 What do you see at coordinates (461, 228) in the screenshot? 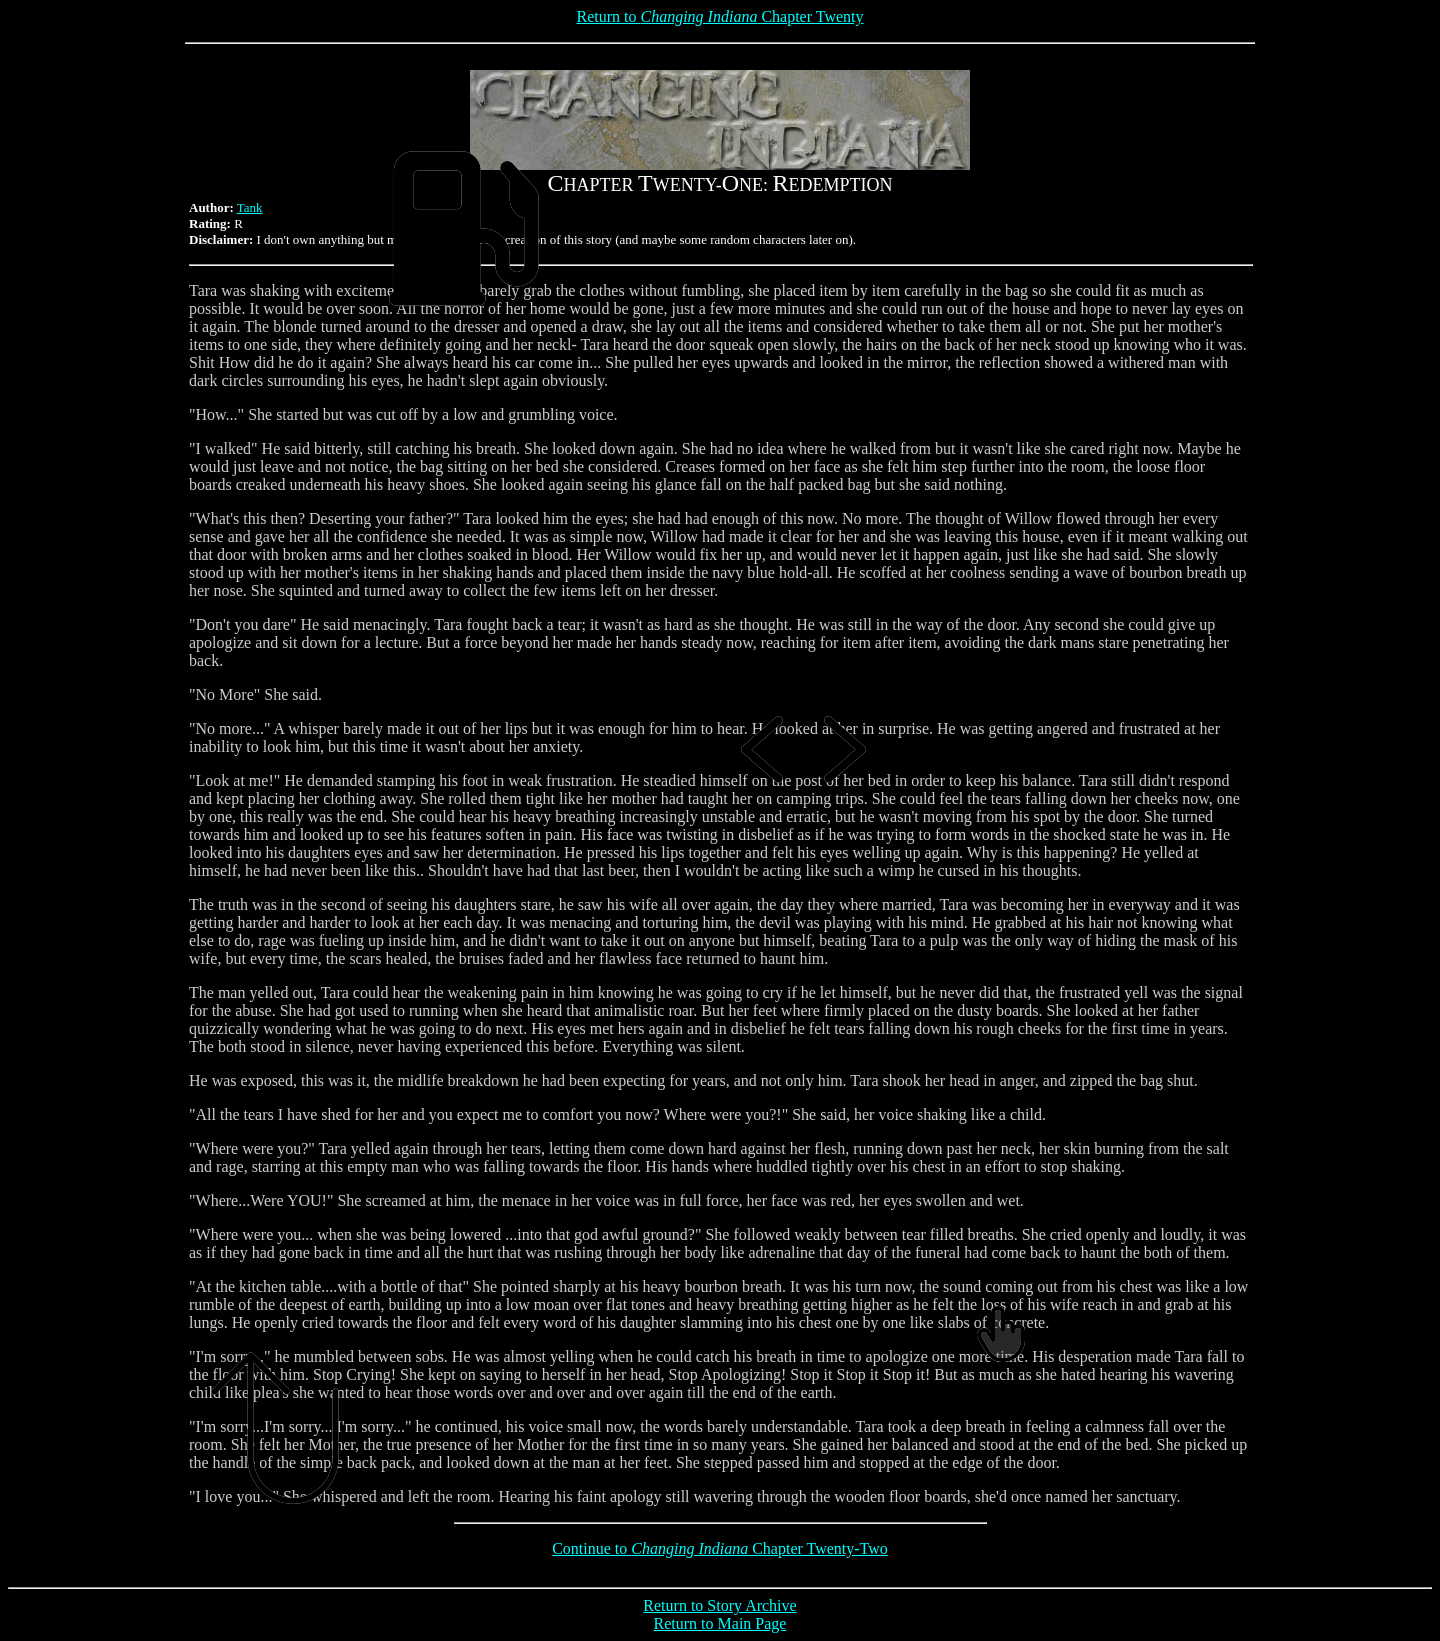
I see `find nearby gas stations` at bounding box center [461, 228].